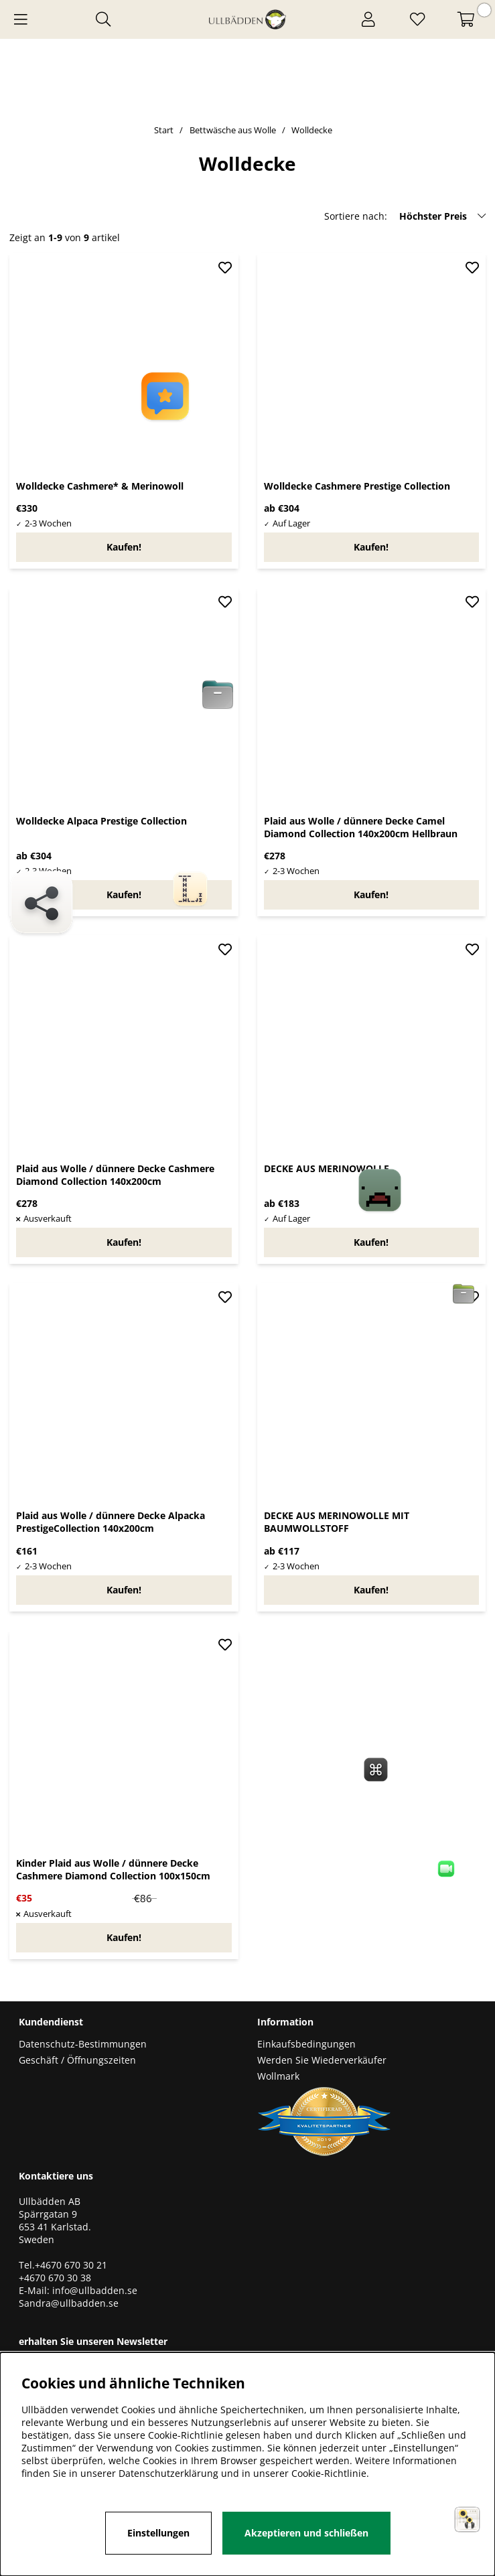 This screenshot has width=495, height=2576. What do you see at coordinates (376, 1770) in the screenshot?
I see `open keyboard settings and preferences` at bounding box center [376, 1770].